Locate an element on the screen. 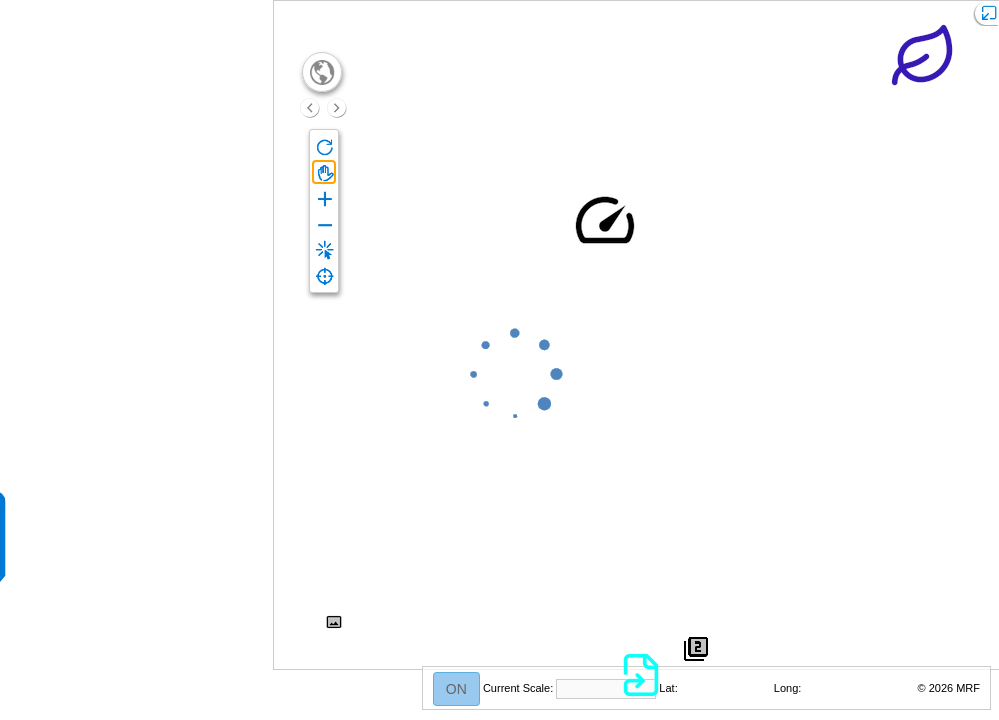  adjust playback speed settings is located at coordinates (605, 220).